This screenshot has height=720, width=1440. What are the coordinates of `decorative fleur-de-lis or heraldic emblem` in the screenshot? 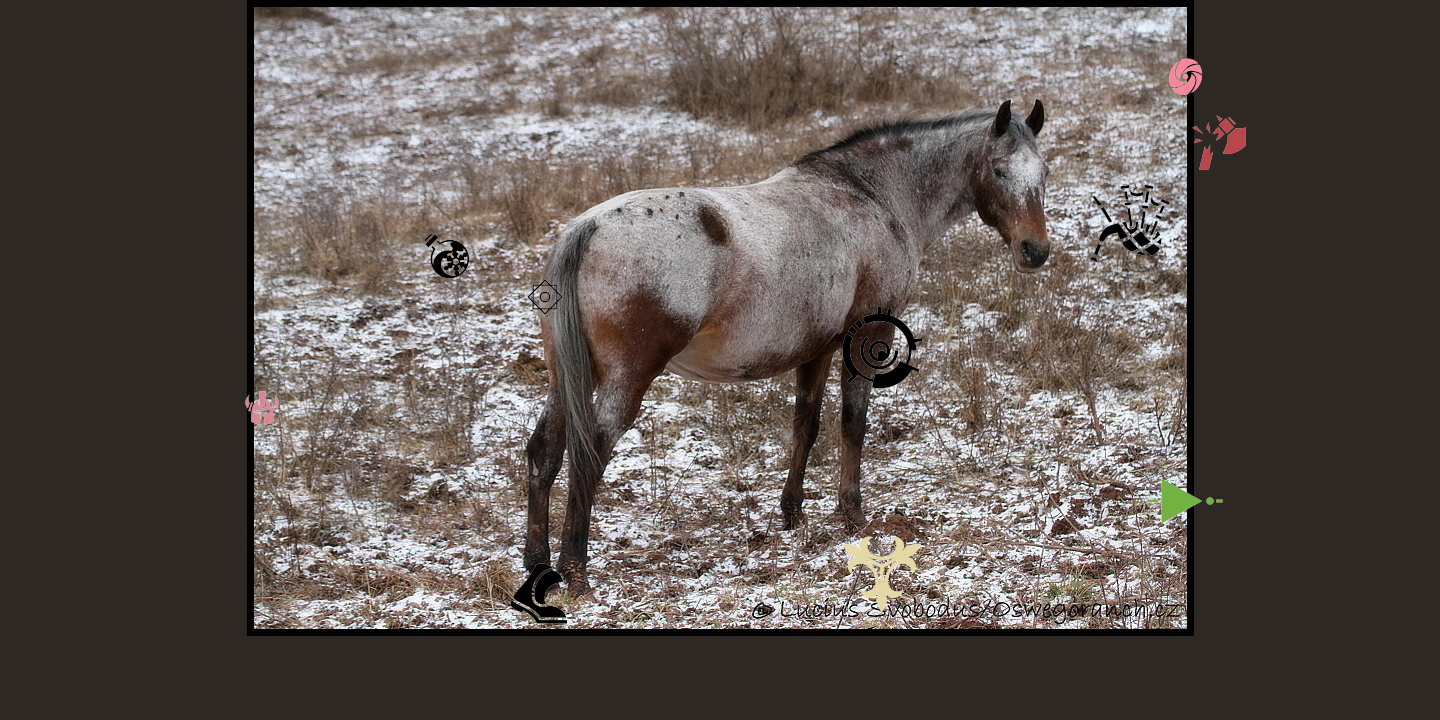 It's located at (881, 573).